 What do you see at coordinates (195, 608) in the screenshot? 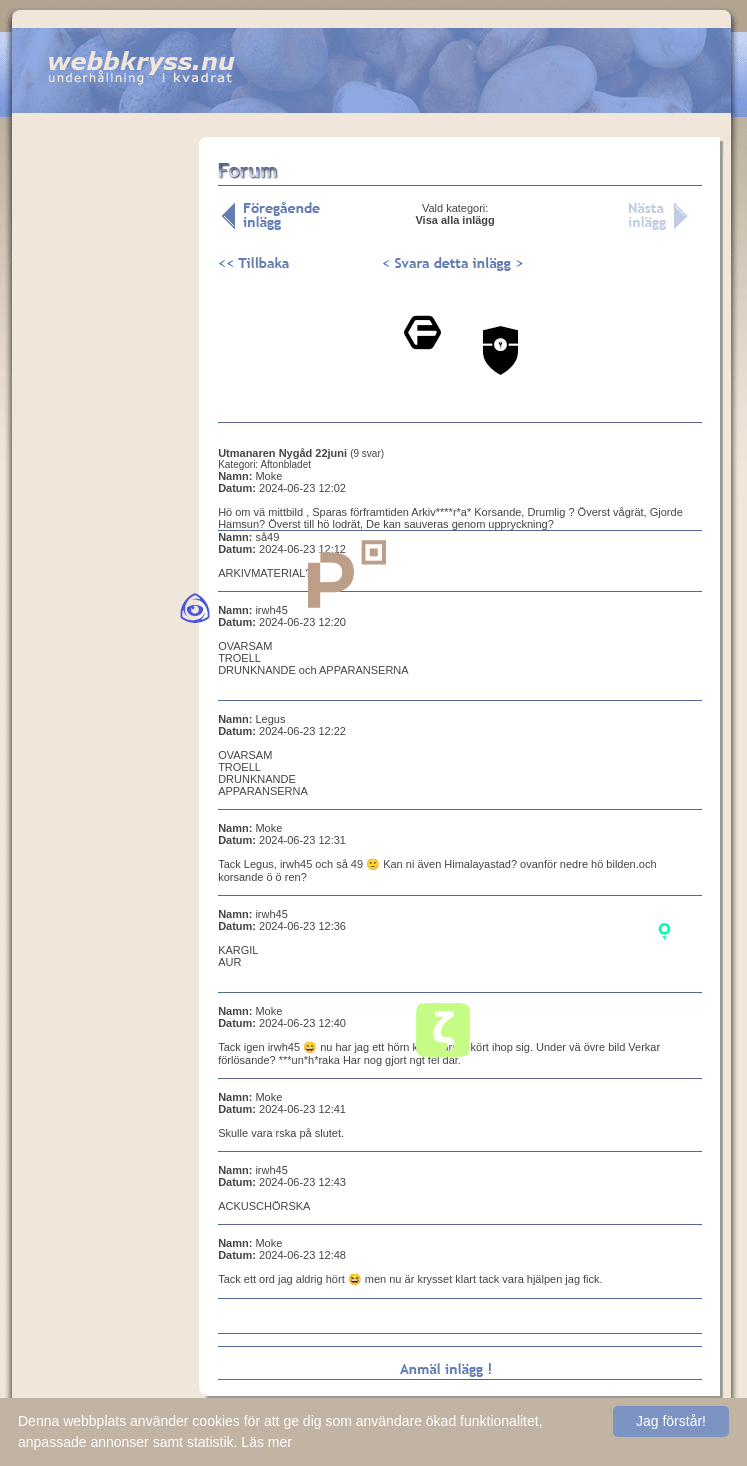
I see `visit iconfinder website` at bounding box center [195, 608].